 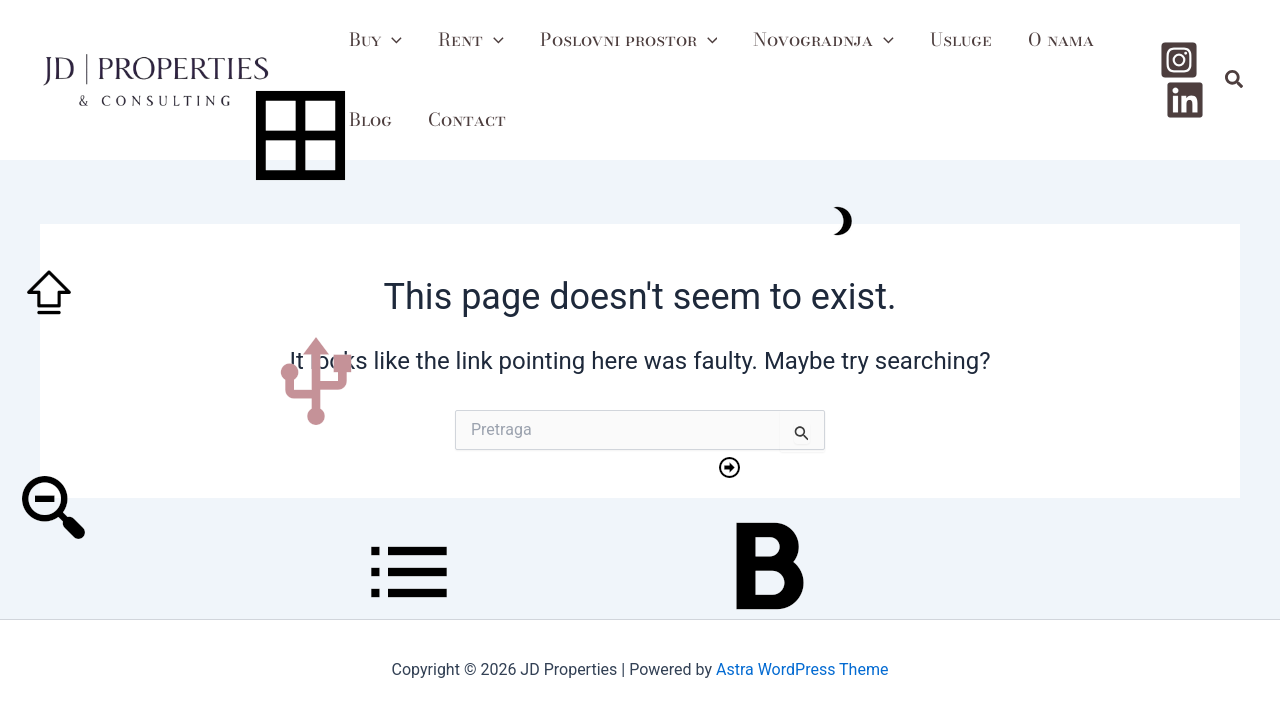 What do you see at coordinates (316, 381) in the screenshot?
I see `indicates USB connection available` at bounding box center [316, 381].